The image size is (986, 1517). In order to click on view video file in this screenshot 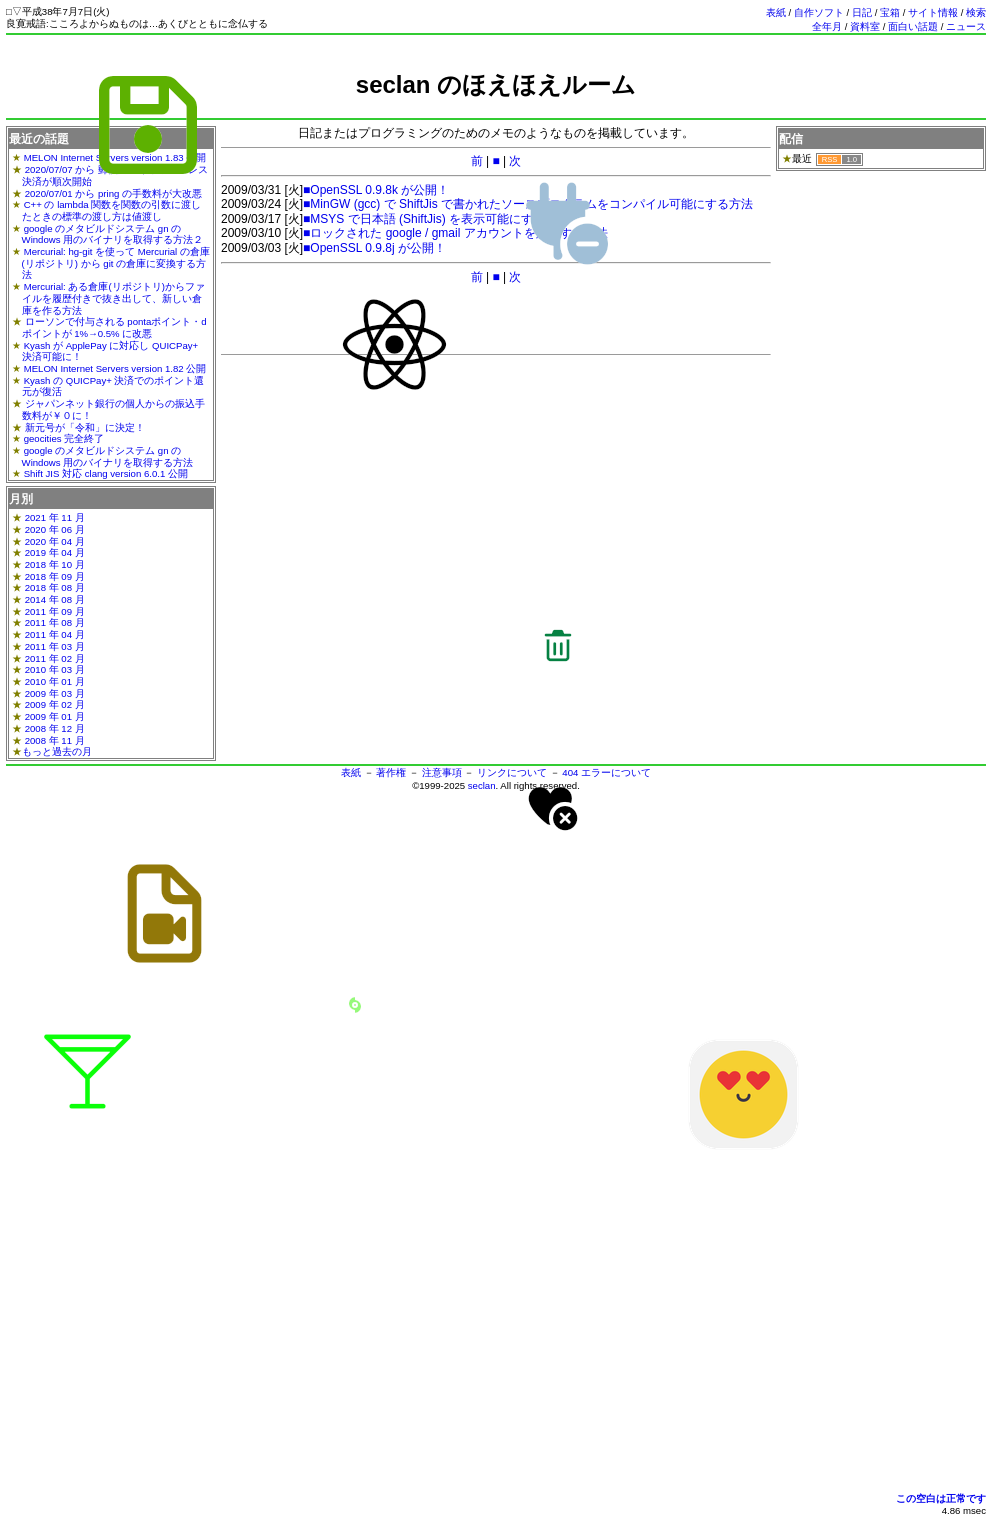, I will do `click(164, 913)`.